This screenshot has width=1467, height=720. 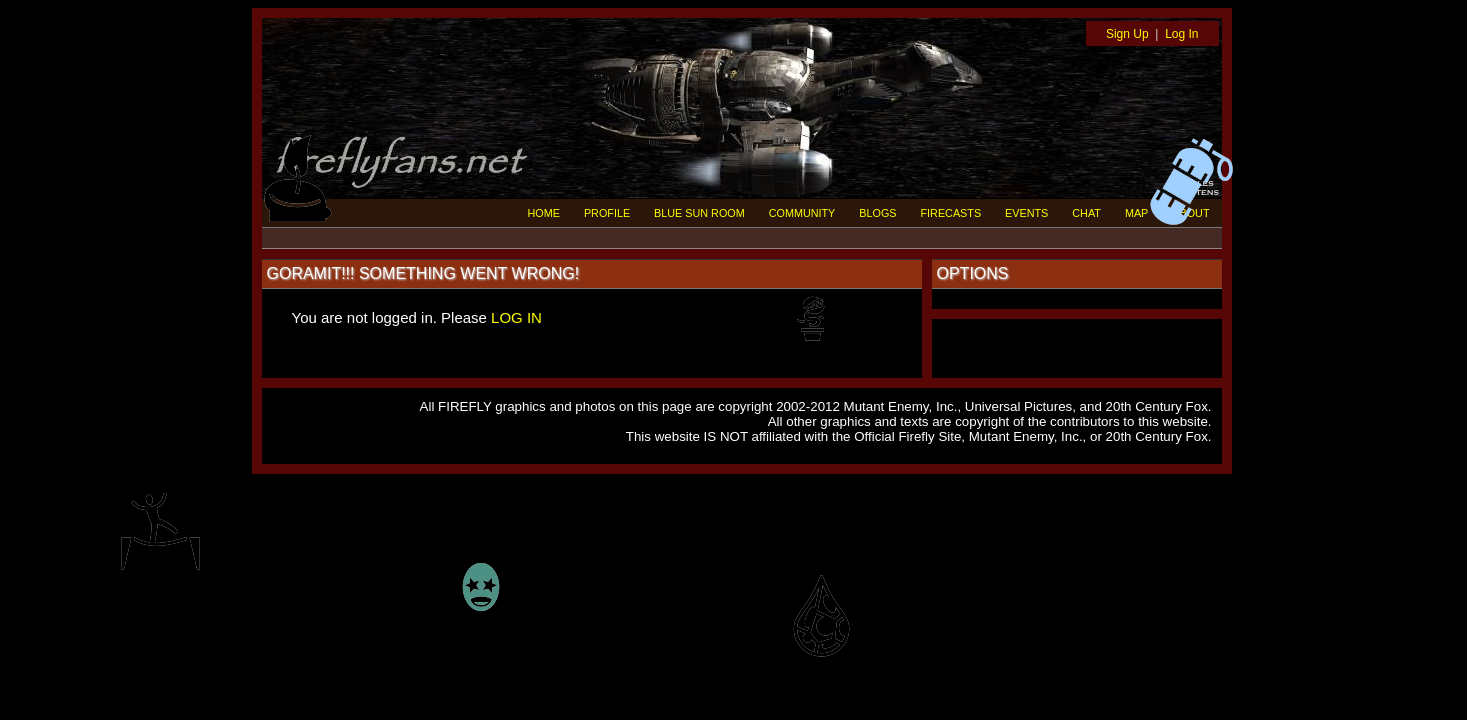 I want to click on circus or acrobatics game category, so click(x=160, y=530).